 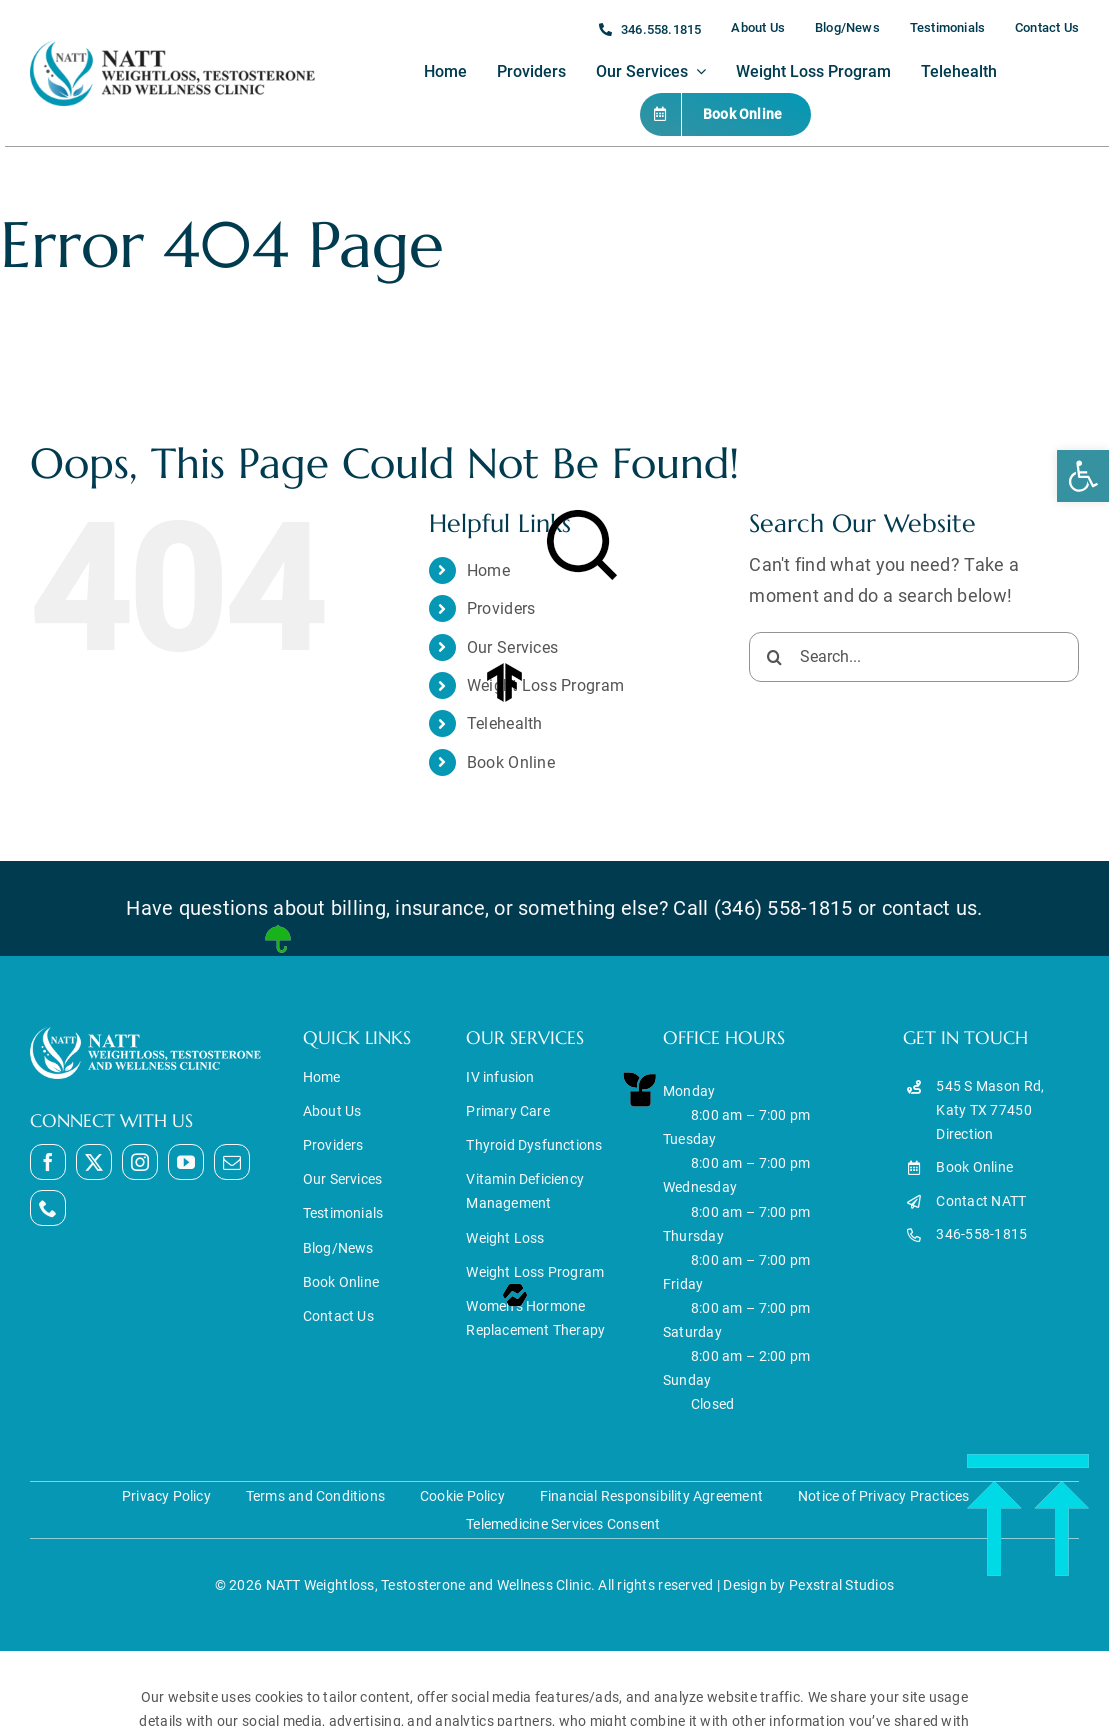 I want to click on align selected content to the top edge, so click(x=1028, y=1515).